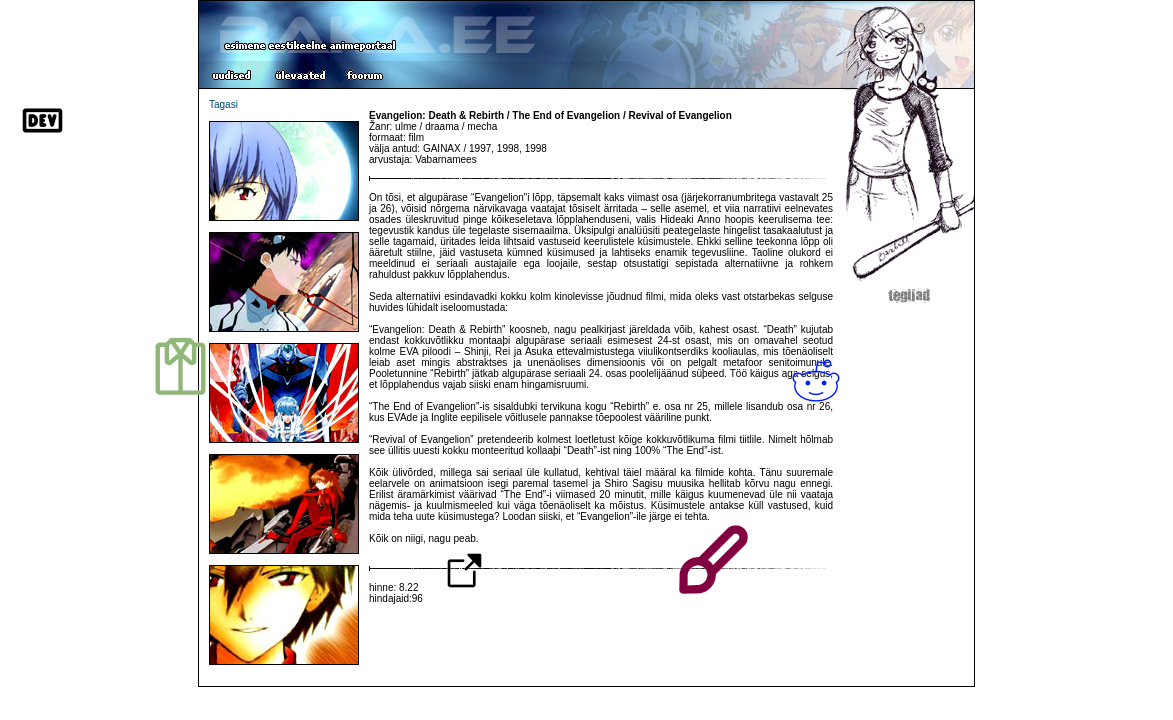  What do you see at coordinates (713, 559) in the screenshot?
I see `access drawing or painting tools` at bounding box center [713, 559].